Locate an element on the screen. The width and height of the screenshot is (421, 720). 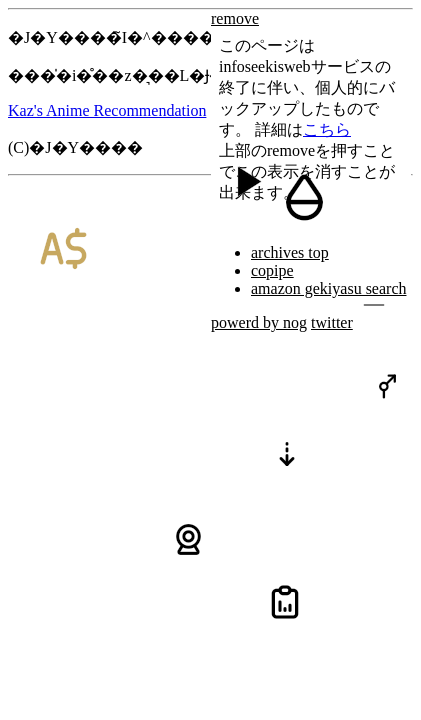
view analytics report is located at coordinates (285, 602).